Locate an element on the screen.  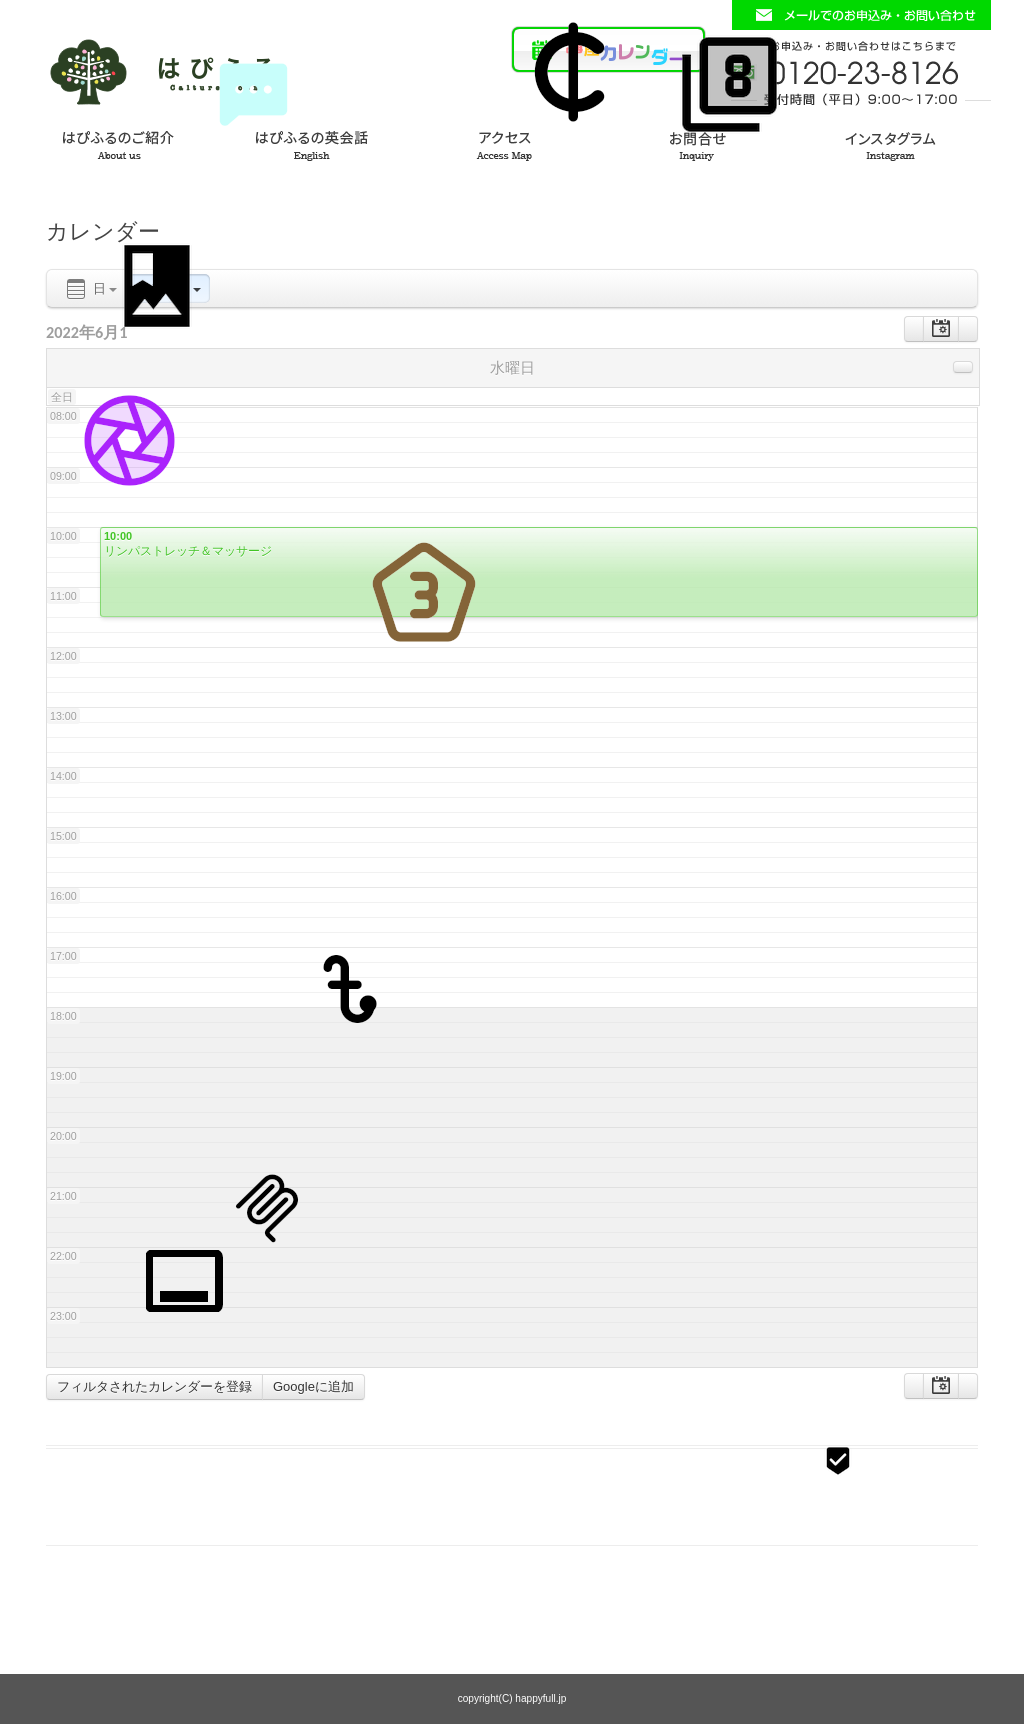
indicates Ghanaian cedi currency is located at coordinates (570, 72).